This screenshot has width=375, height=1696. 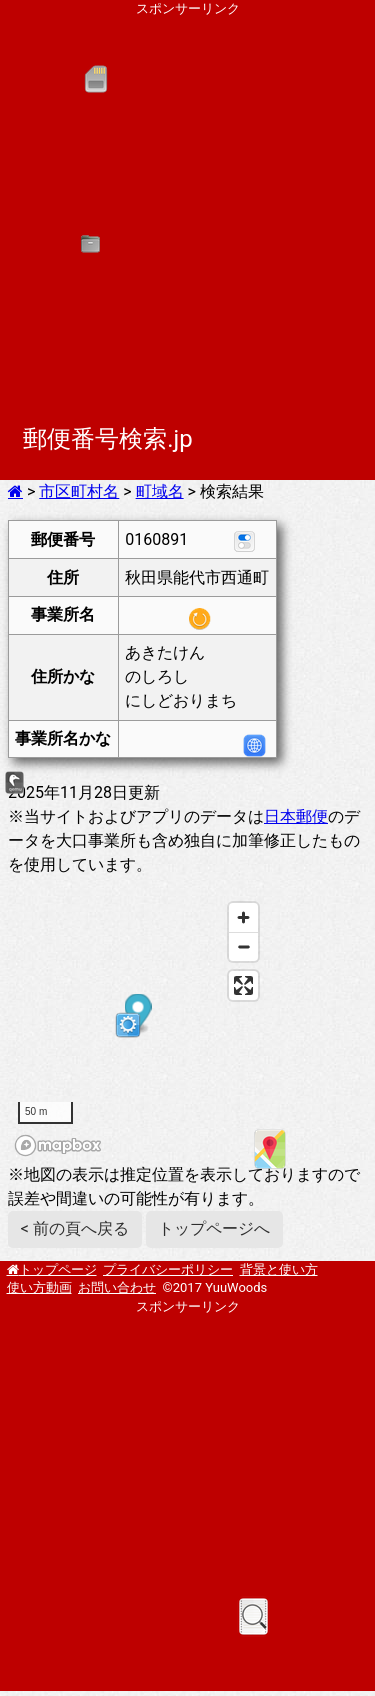 What do you see at coordinates (253, 1616) in the screenshot?
I see `open gnome logs application` at bounding box center [253, 1616].